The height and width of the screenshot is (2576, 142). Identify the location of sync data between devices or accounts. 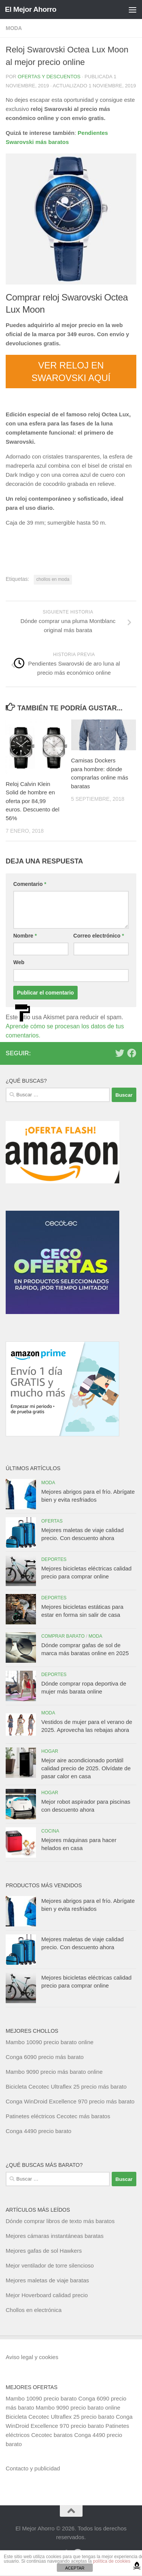
(30, 1564).